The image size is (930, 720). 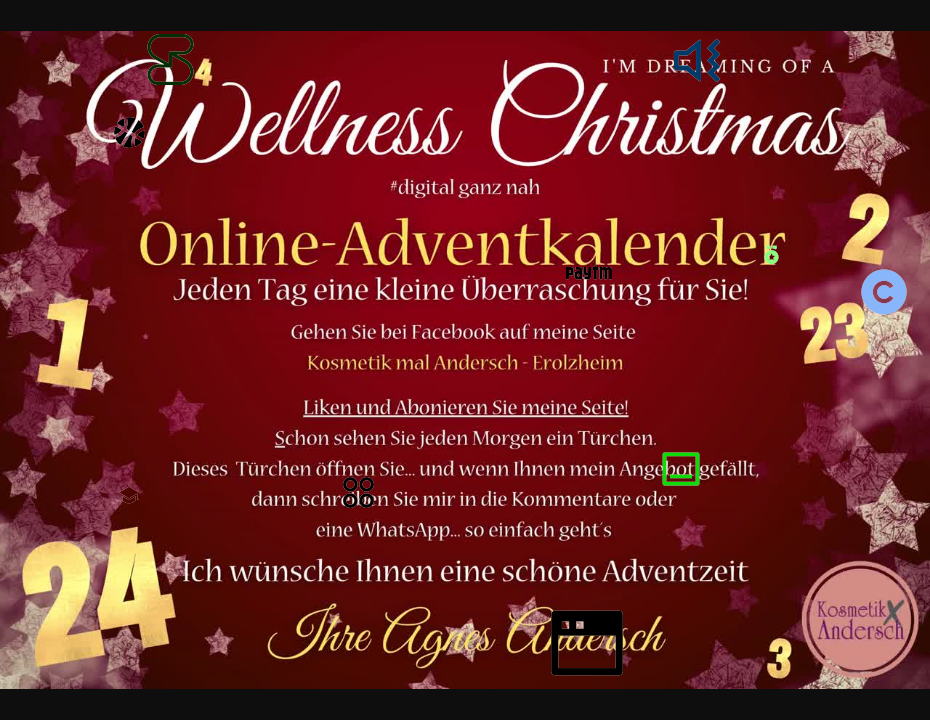 What do you see at coordinates (771, 254) in the screenshot?
I see `view achievements or awards` at bounding box center [771, 254].